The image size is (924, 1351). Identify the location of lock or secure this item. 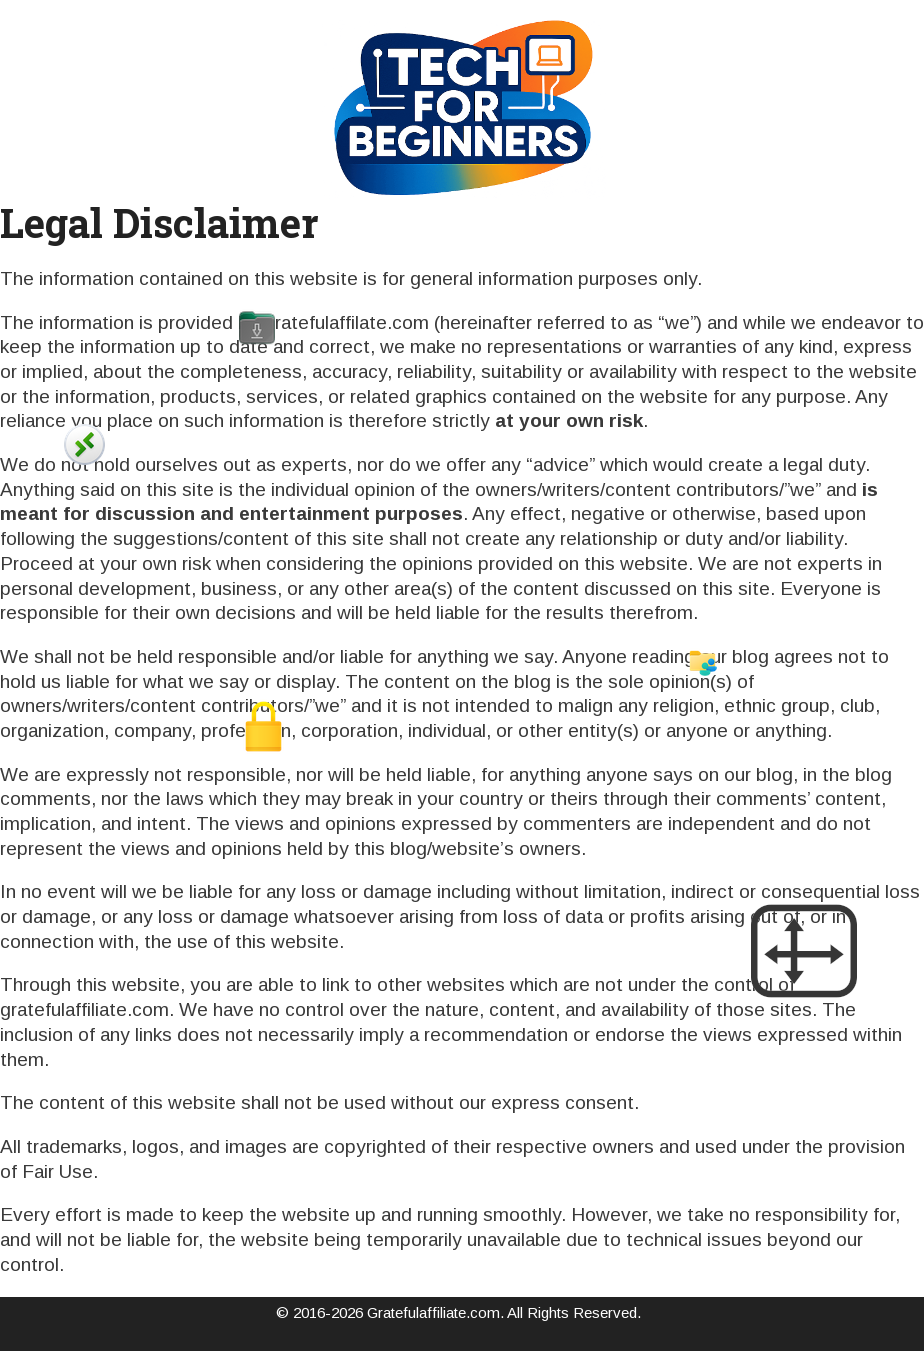
(263, 726).